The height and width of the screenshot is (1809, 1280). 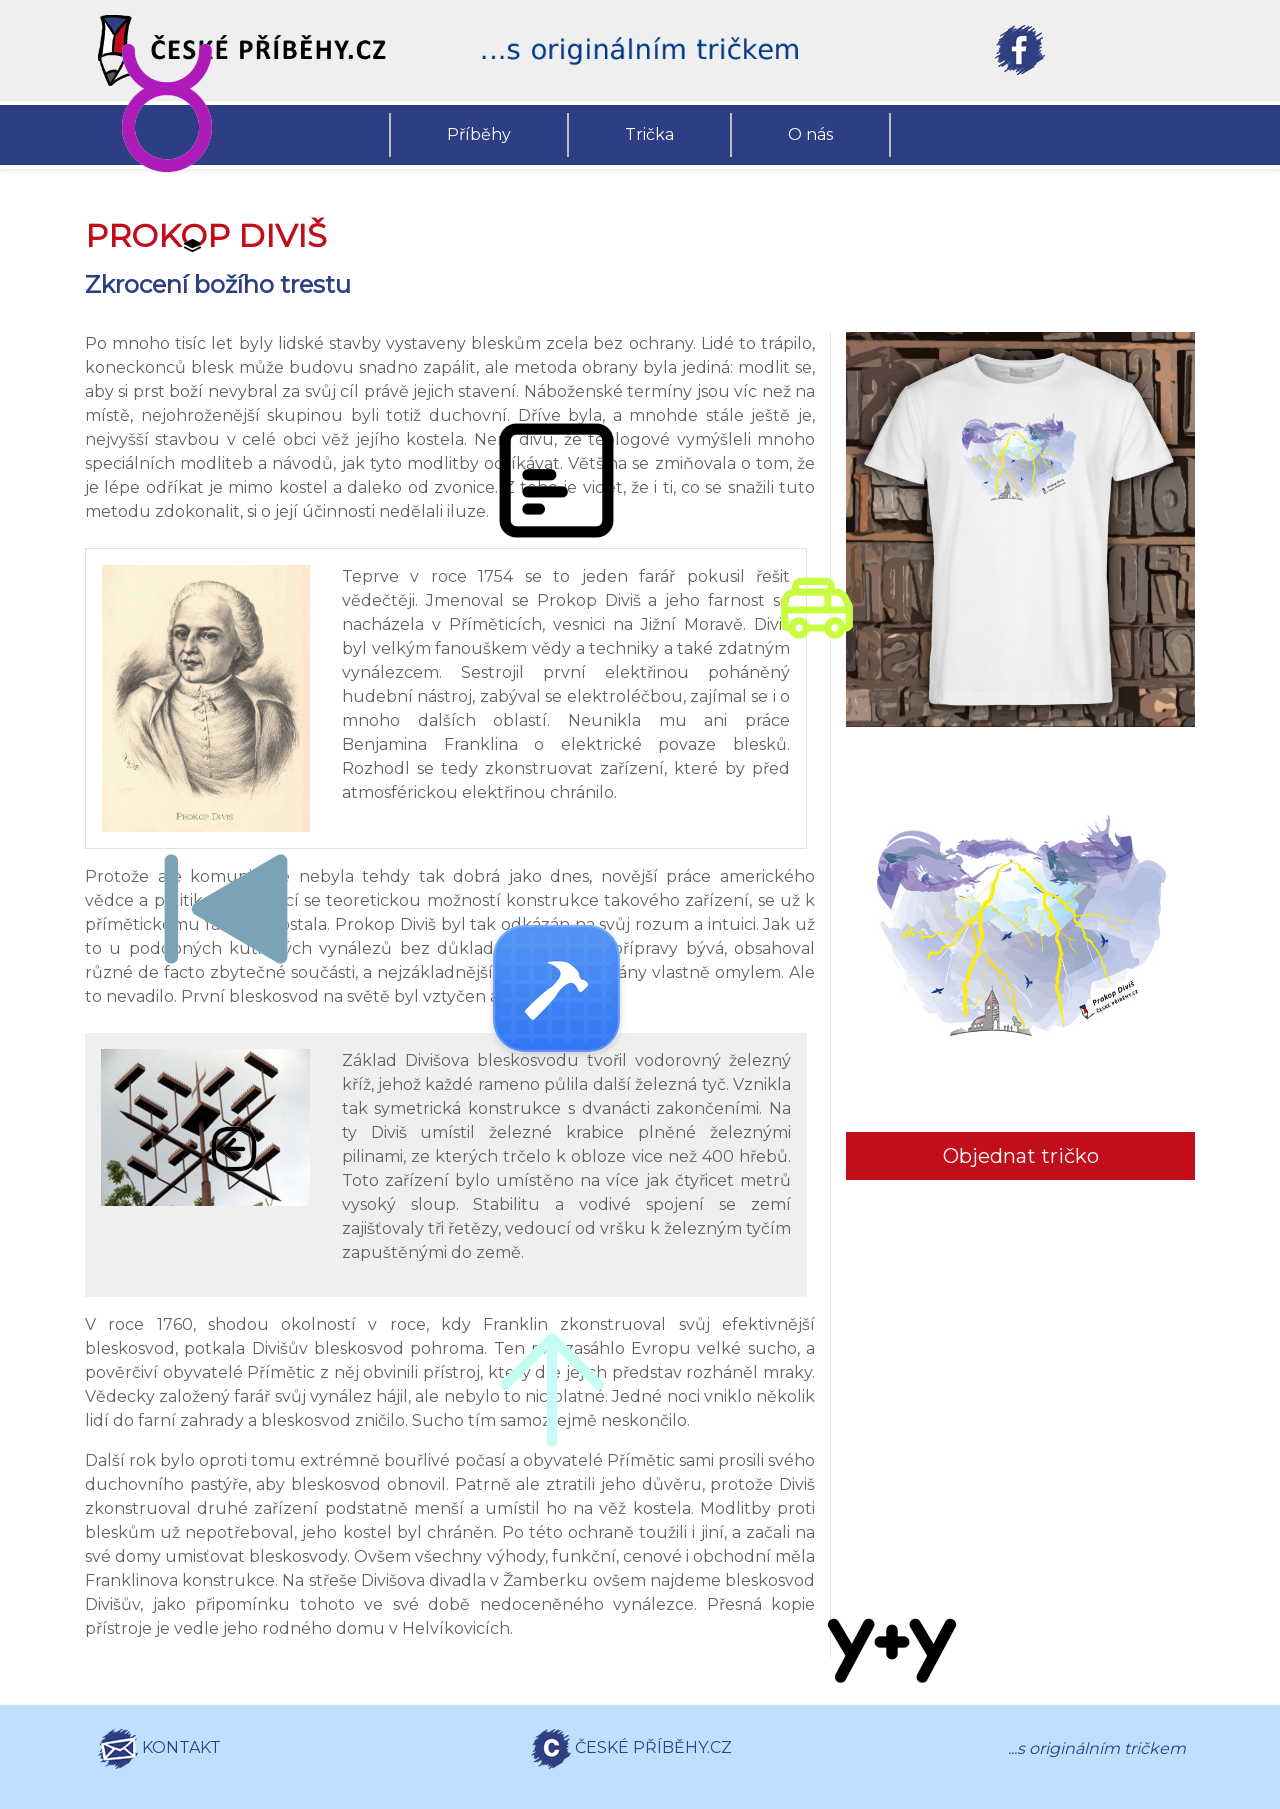 What do you see at coordinates (226, 909) in the screenshot?
I see `skip to previous track` at bounding box center [226, 909].